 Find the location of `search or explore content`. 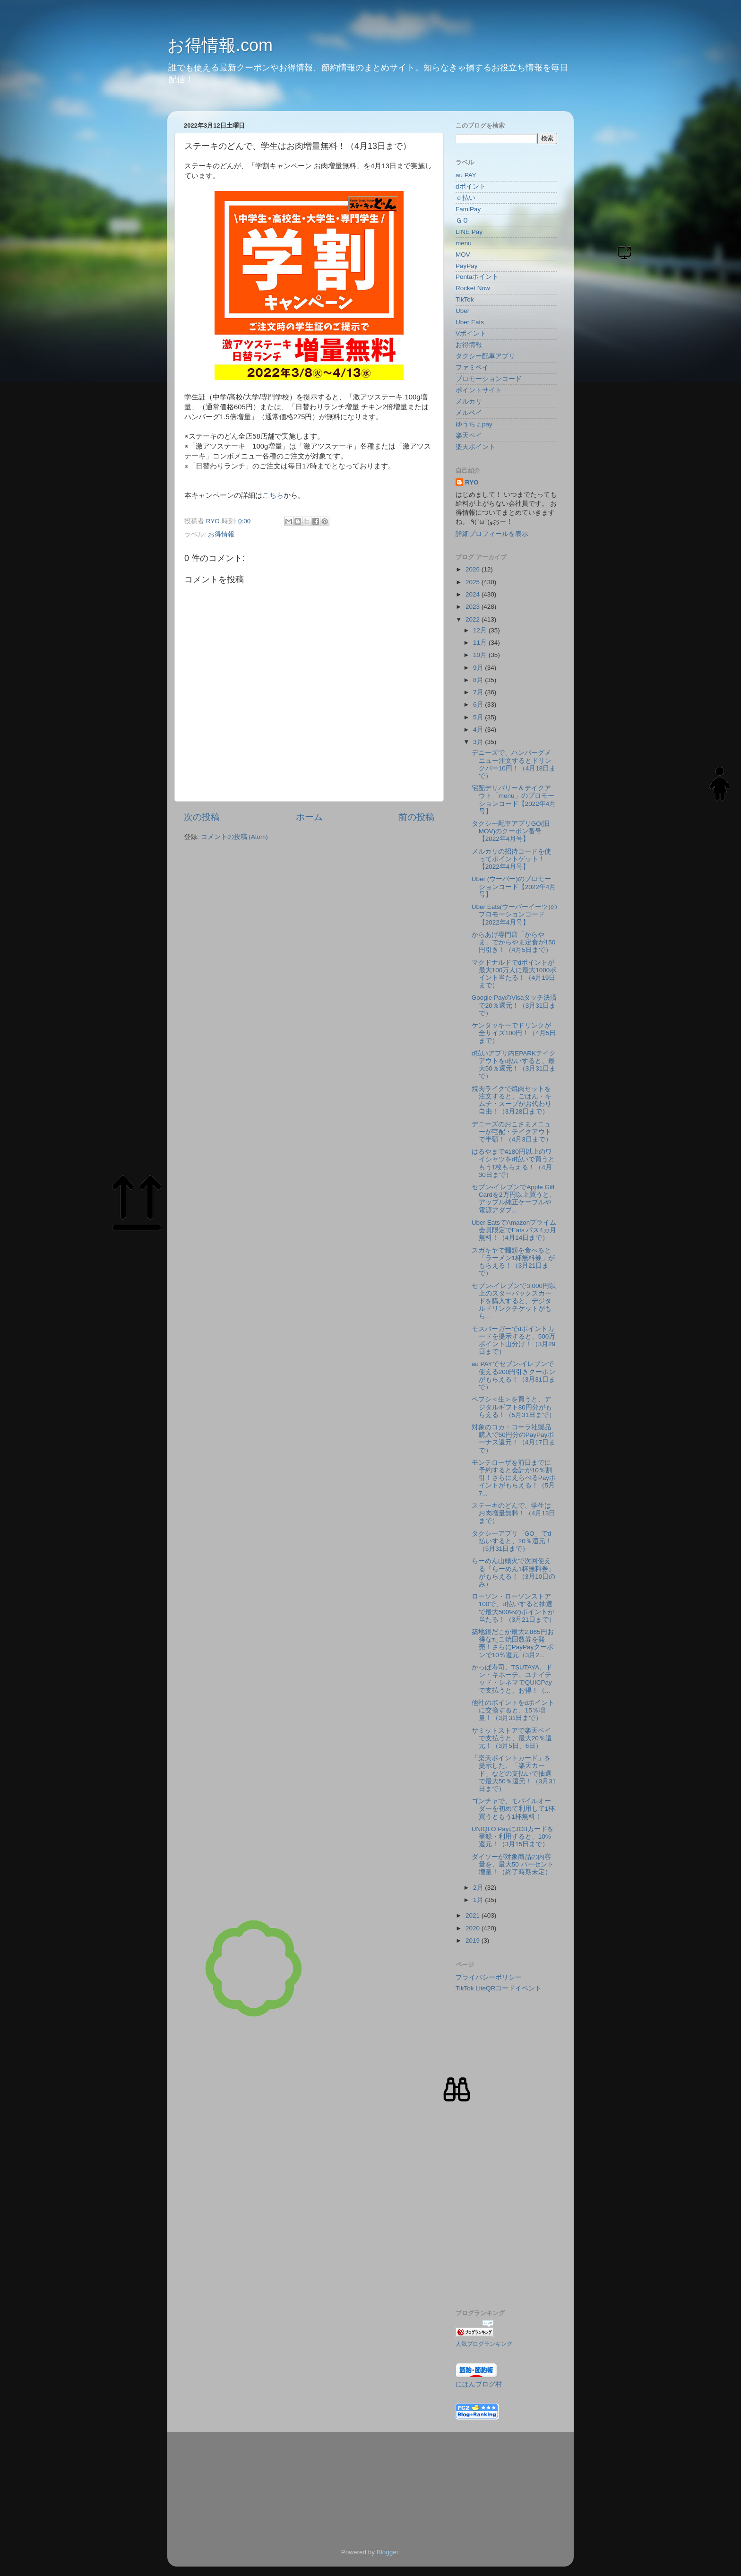

search or explore content is located at coordinates (457, 2089).